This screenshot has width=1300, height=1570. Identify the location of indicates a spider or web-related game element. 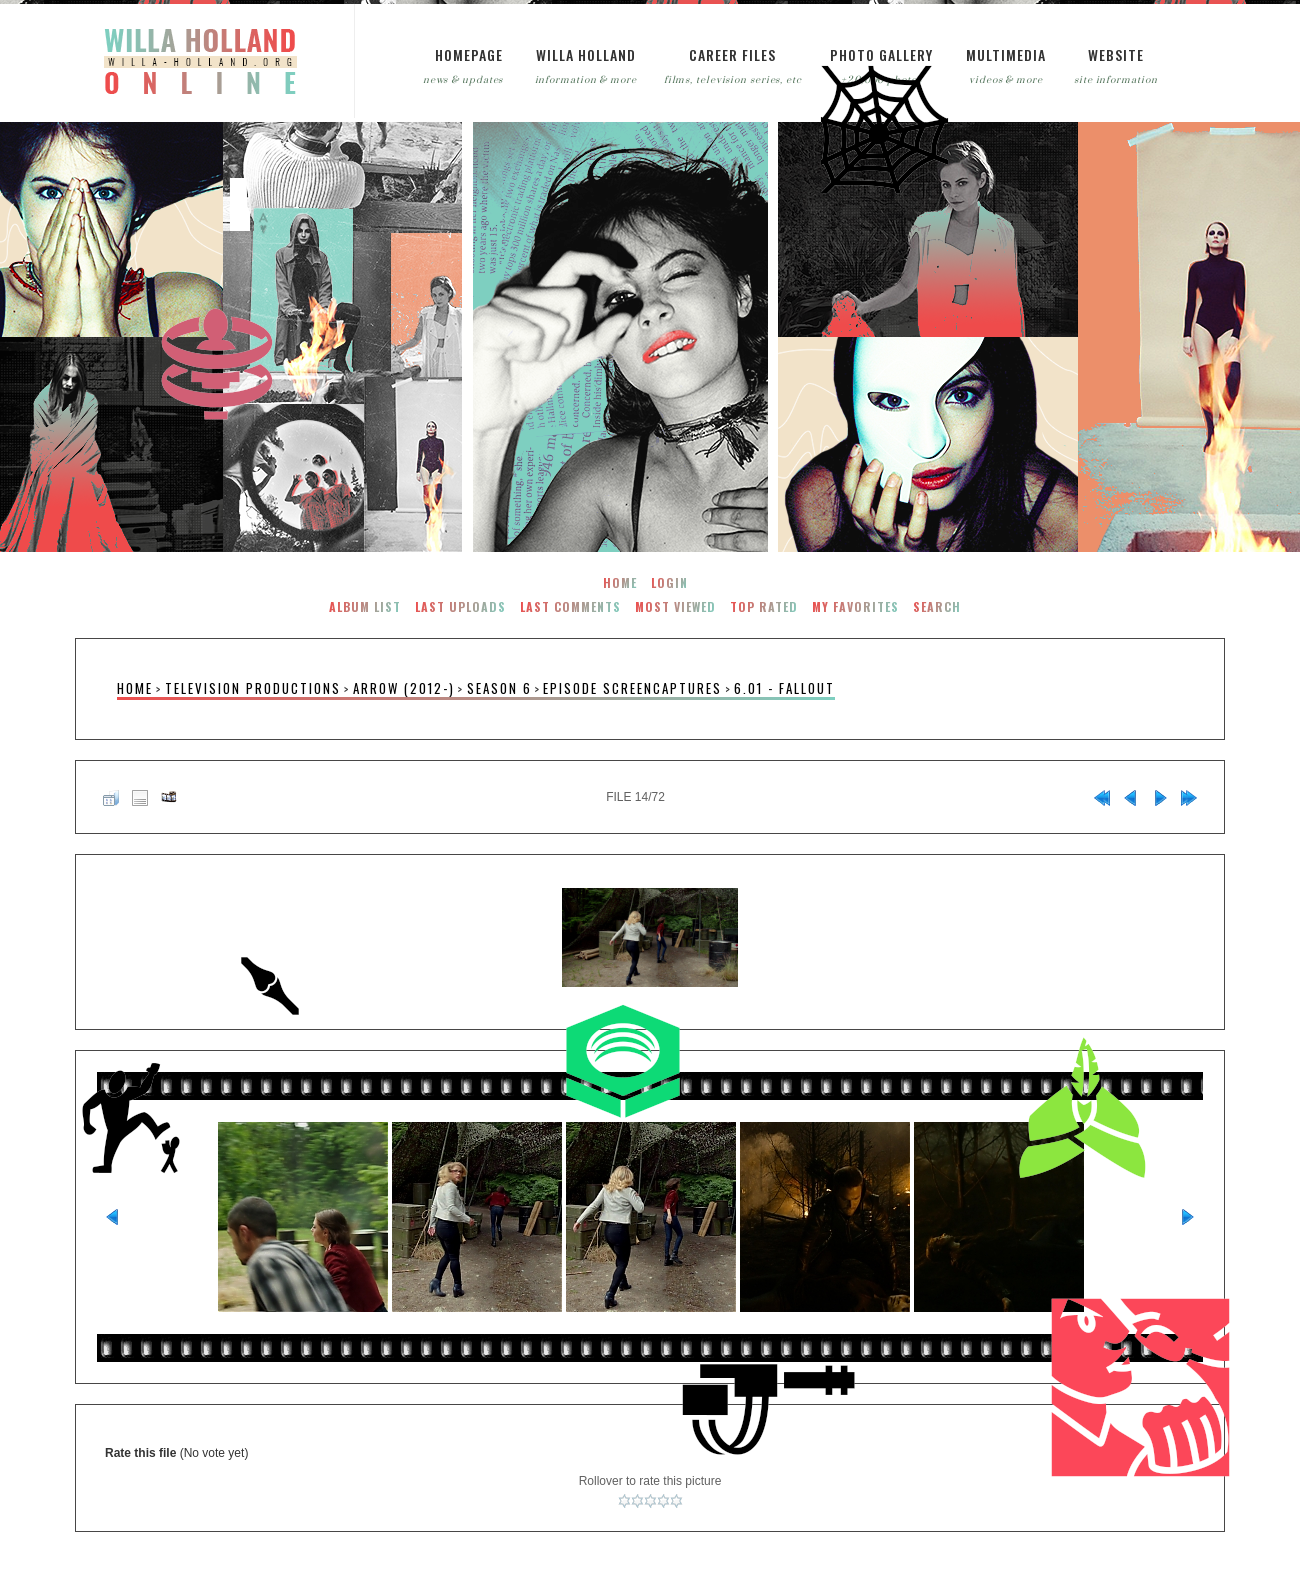
(884, 129).